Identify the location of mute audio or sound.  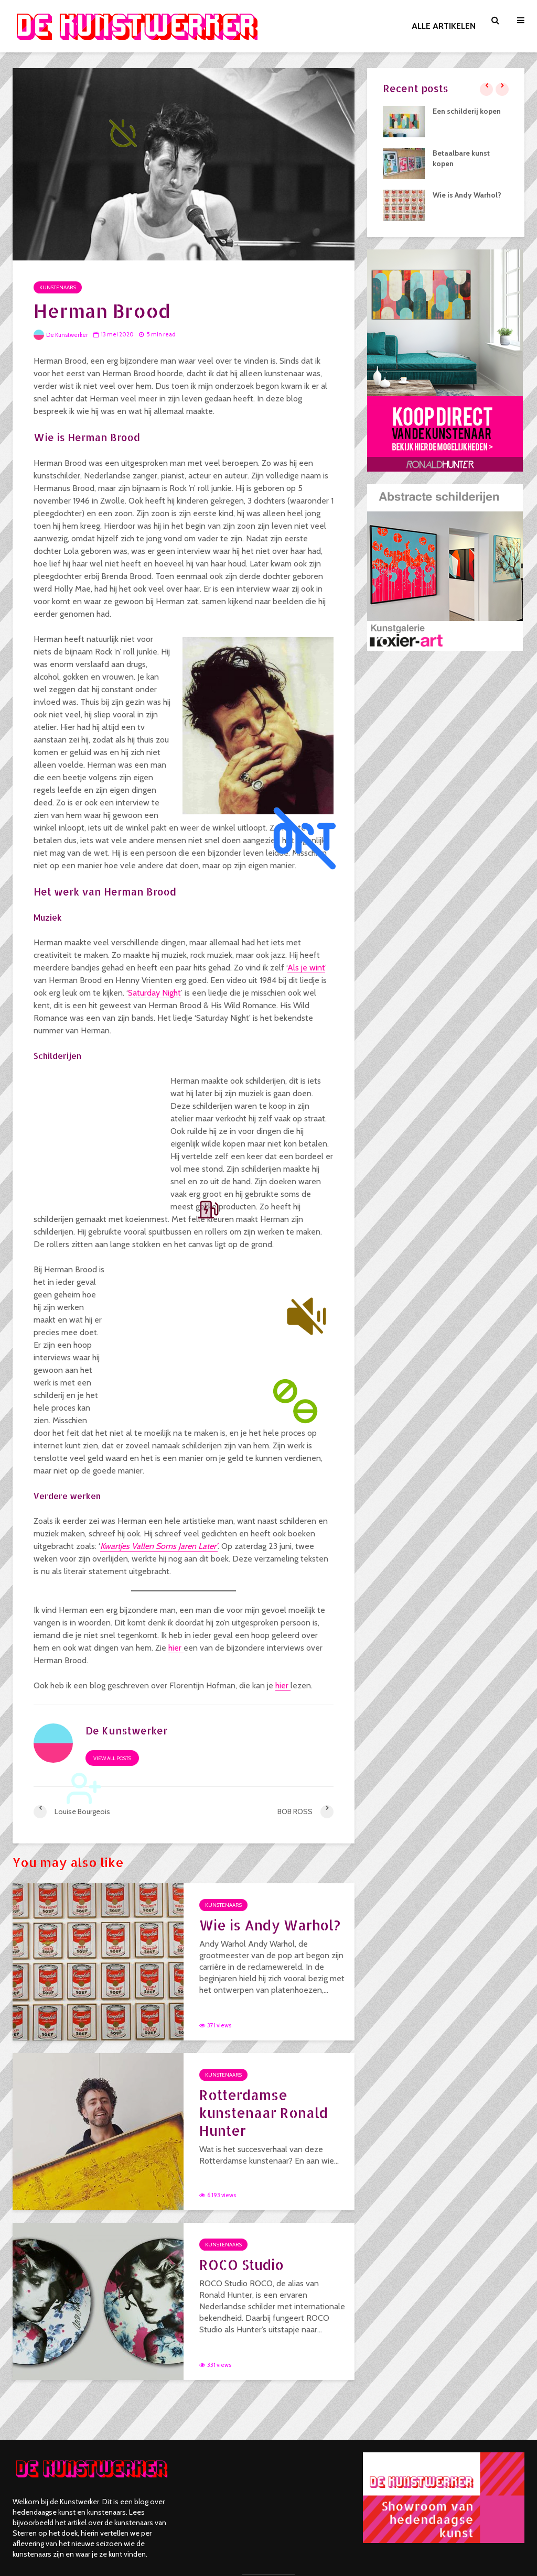
(306, 1316).